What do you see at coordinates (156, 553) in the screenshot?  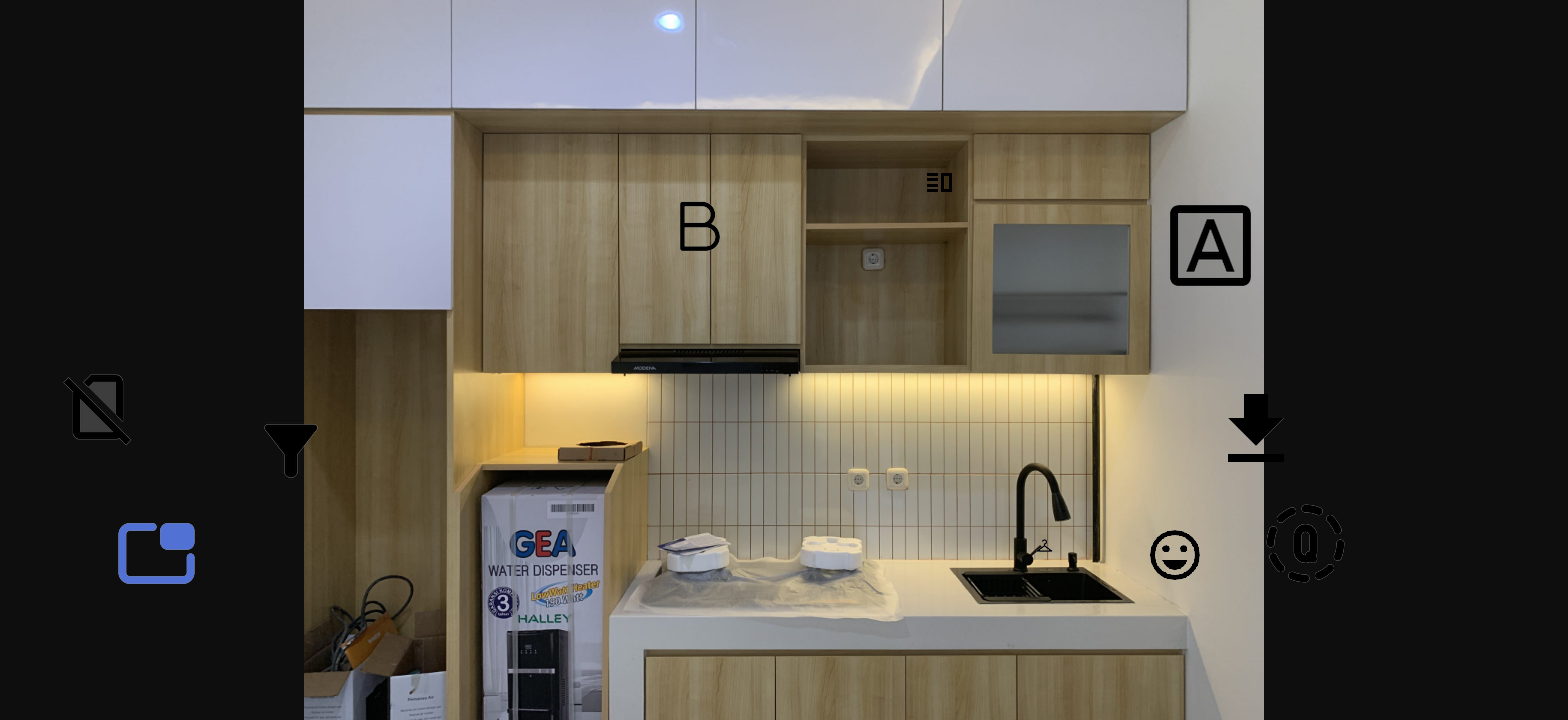 I see `enable picture-in-picture mode at the top of the screen` at bounding box center [156, 553].